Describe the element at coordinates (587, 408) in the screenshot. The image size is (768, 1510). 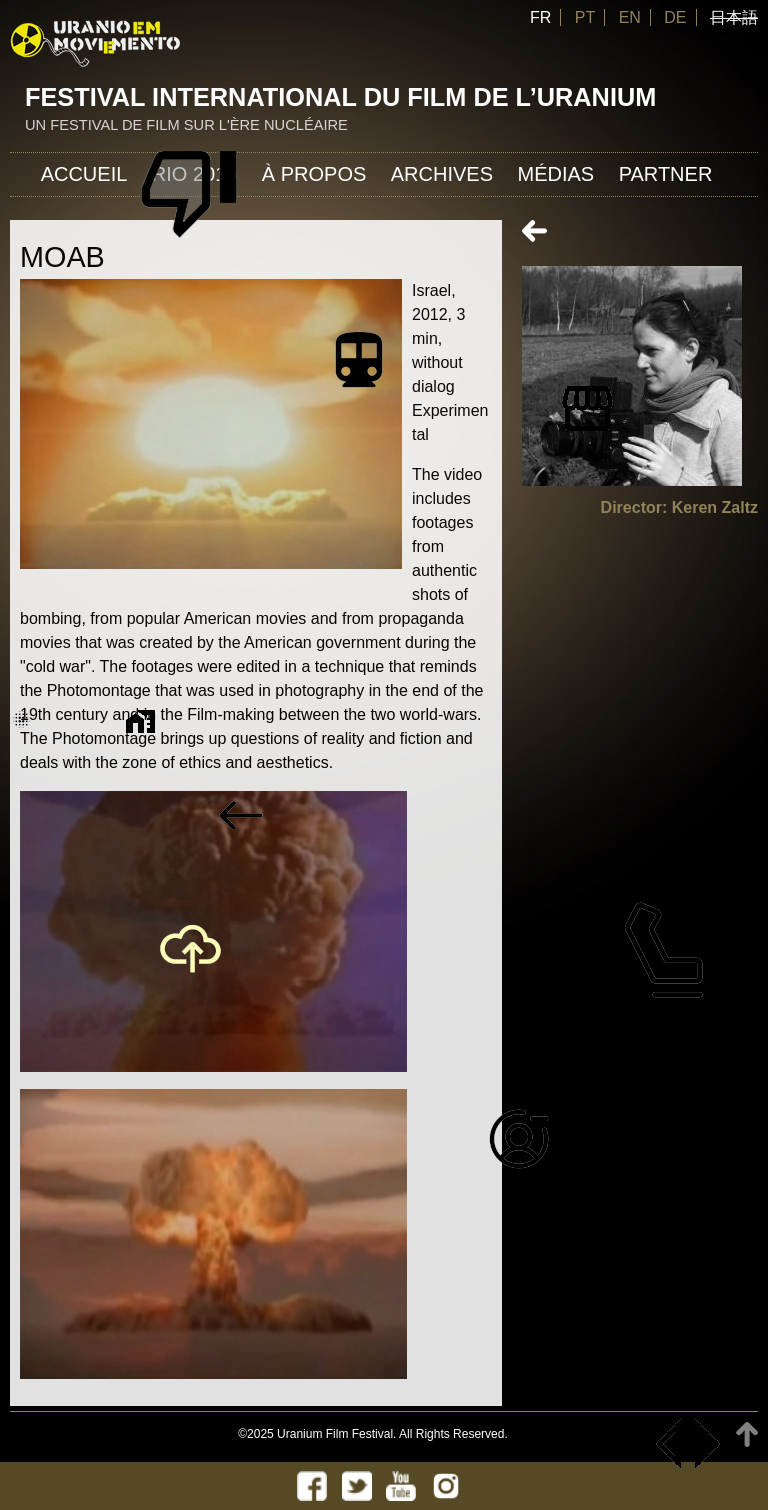
I see `browse the online store or marketplace` at that location.